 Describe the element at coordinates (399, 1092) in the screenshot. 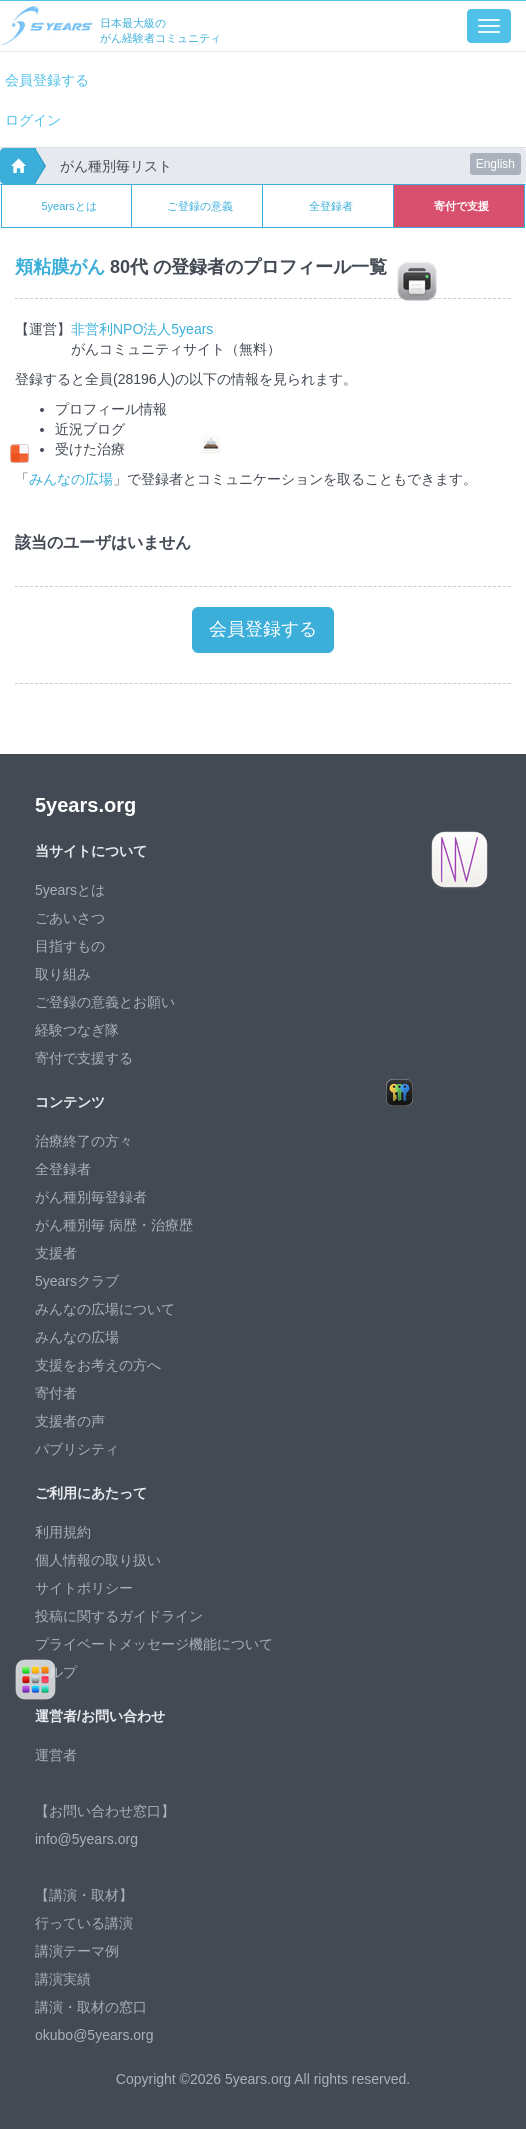

I see `open the passwords app` at that location.